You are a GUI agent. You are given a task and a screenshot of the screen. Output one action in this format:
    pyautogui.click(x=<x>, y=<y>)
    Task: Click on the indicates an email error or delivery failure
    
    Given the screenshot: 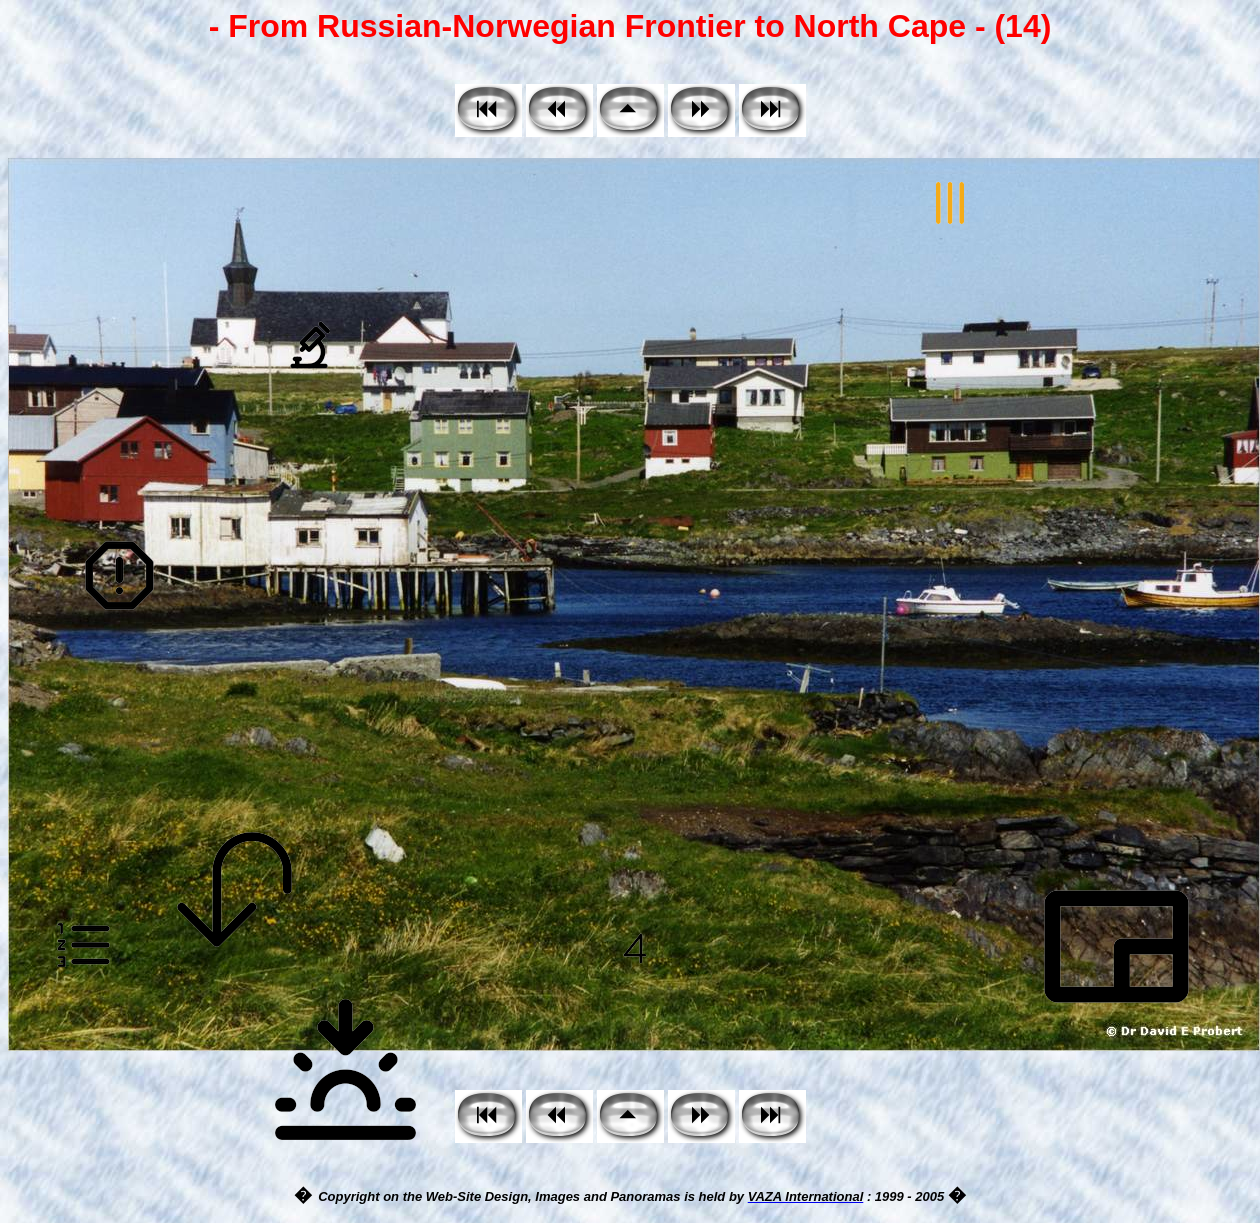 What is the action you would take?
    pyautogui.click(x=119, y=575)
    